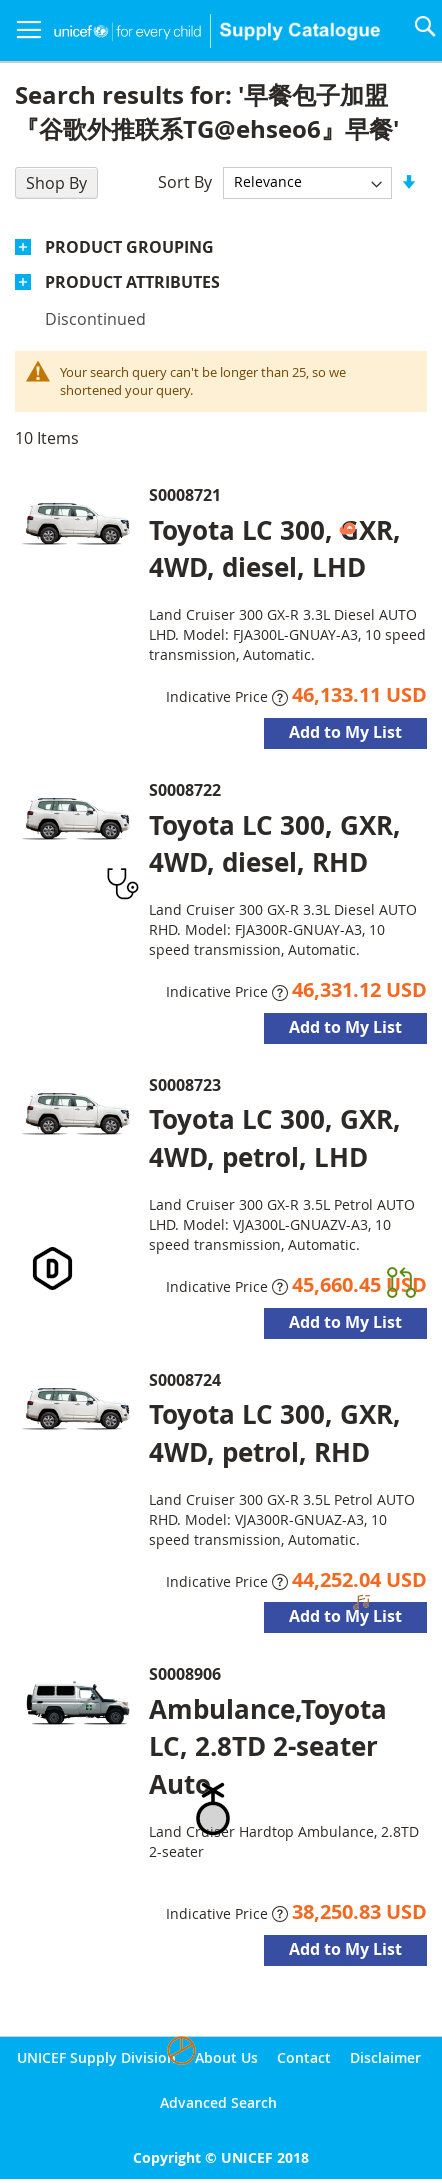 The image size is (442, 2183). What do you see at coordinates (347, 528) in the screenshot?
I see `upload file to cloud storage` at bounding box center [347, 528].